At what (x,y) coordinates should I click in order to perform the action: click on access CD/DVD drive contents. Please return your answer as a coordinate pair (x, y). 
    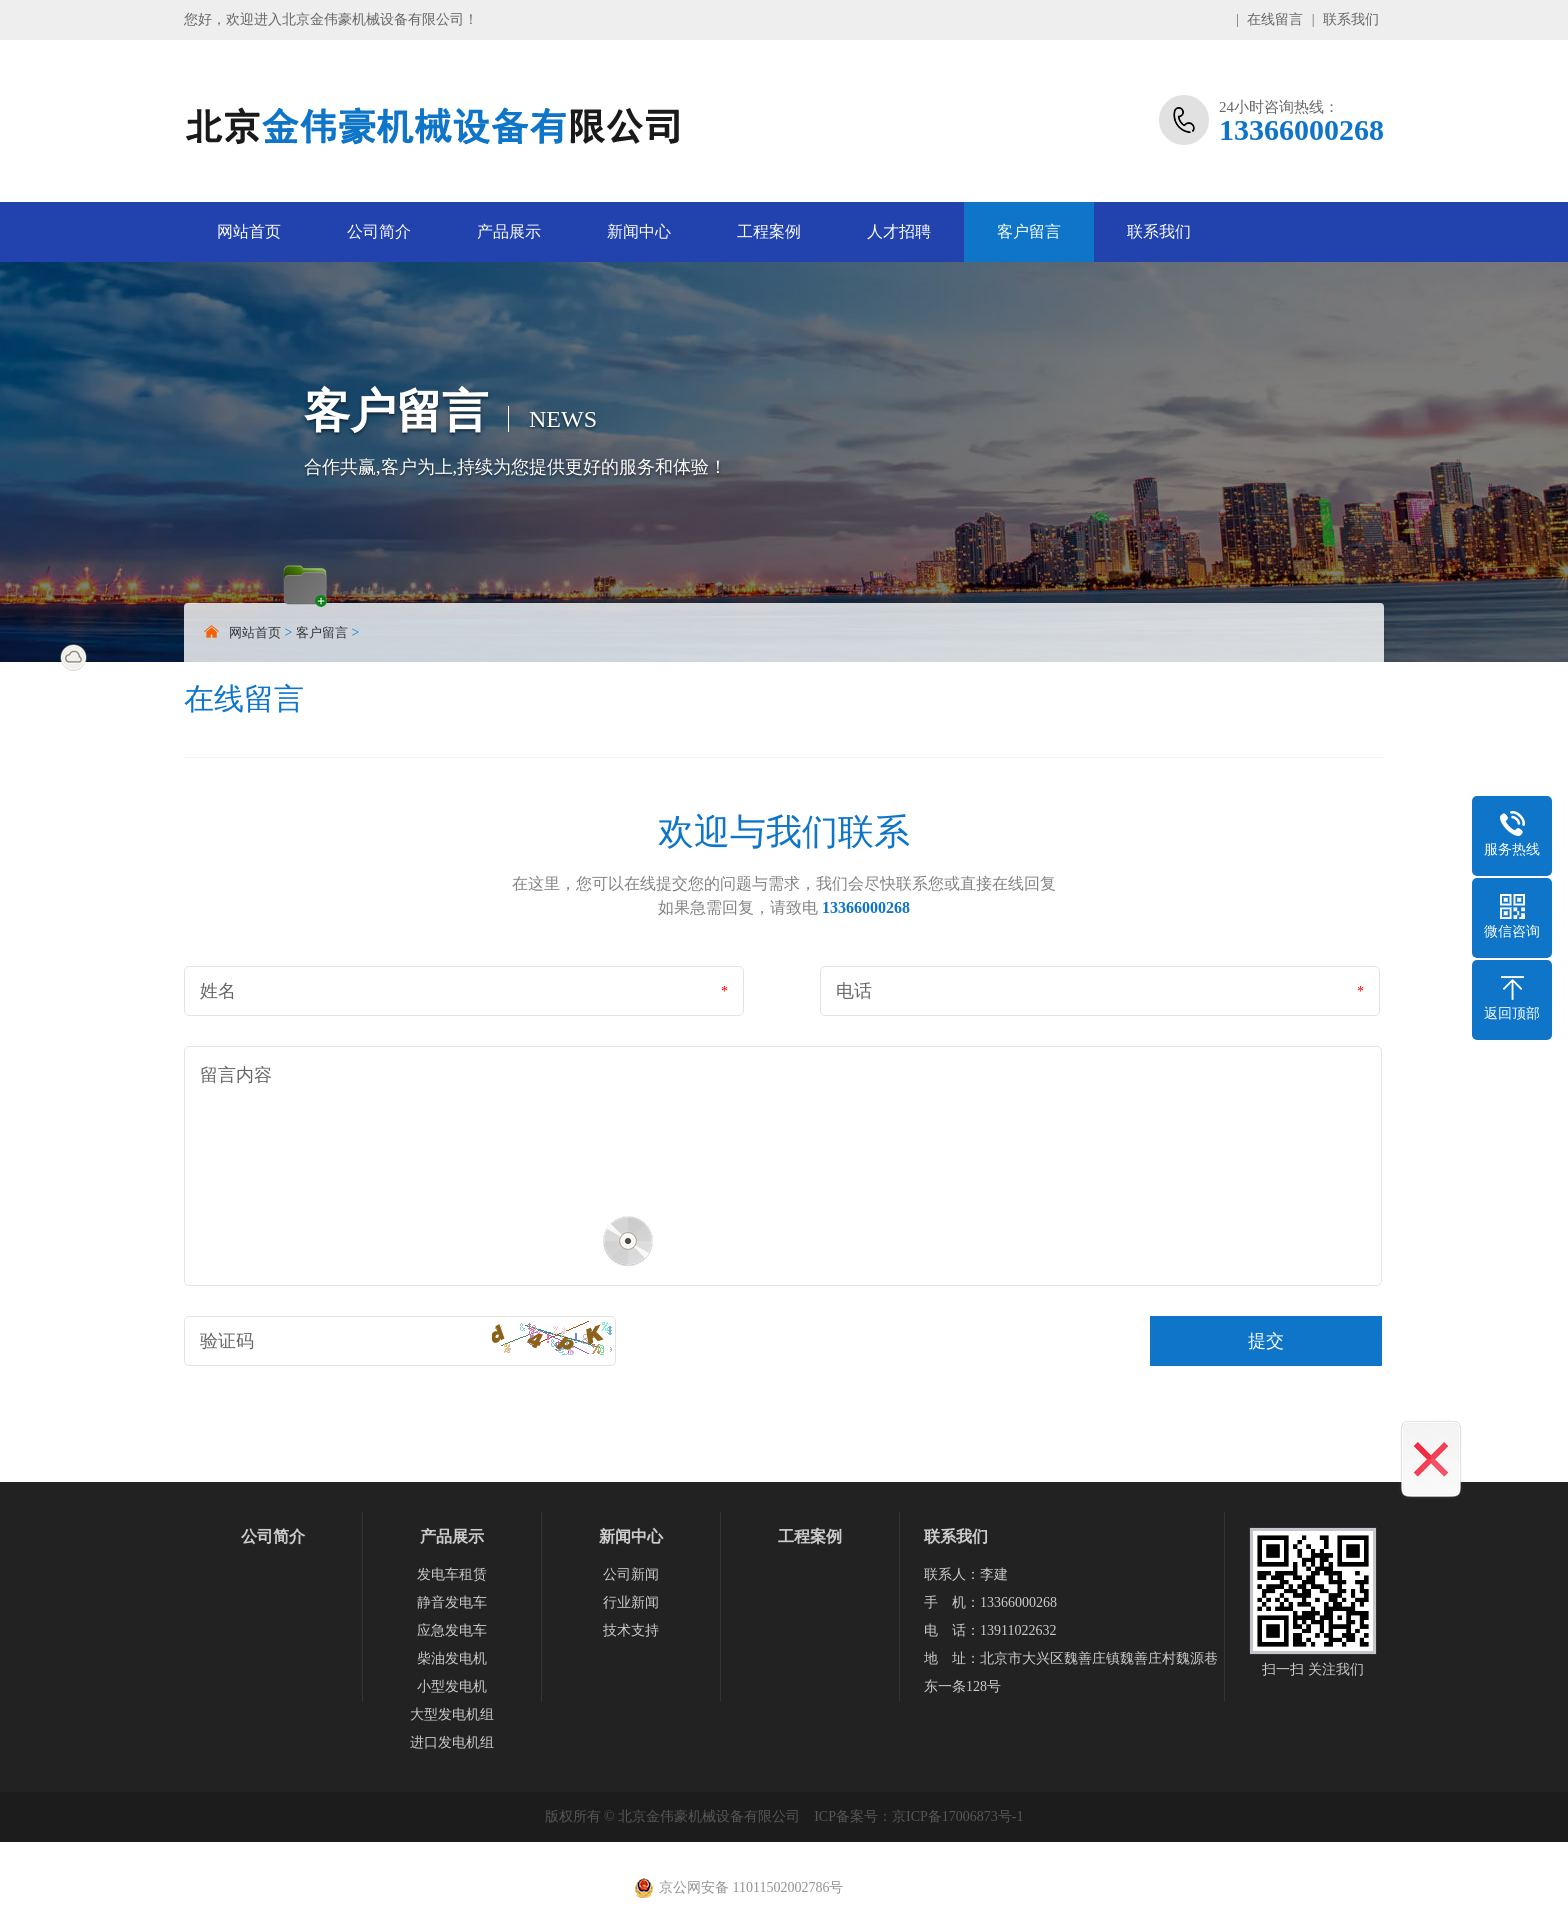
    Looking at the image, I should click on (628, 1241).